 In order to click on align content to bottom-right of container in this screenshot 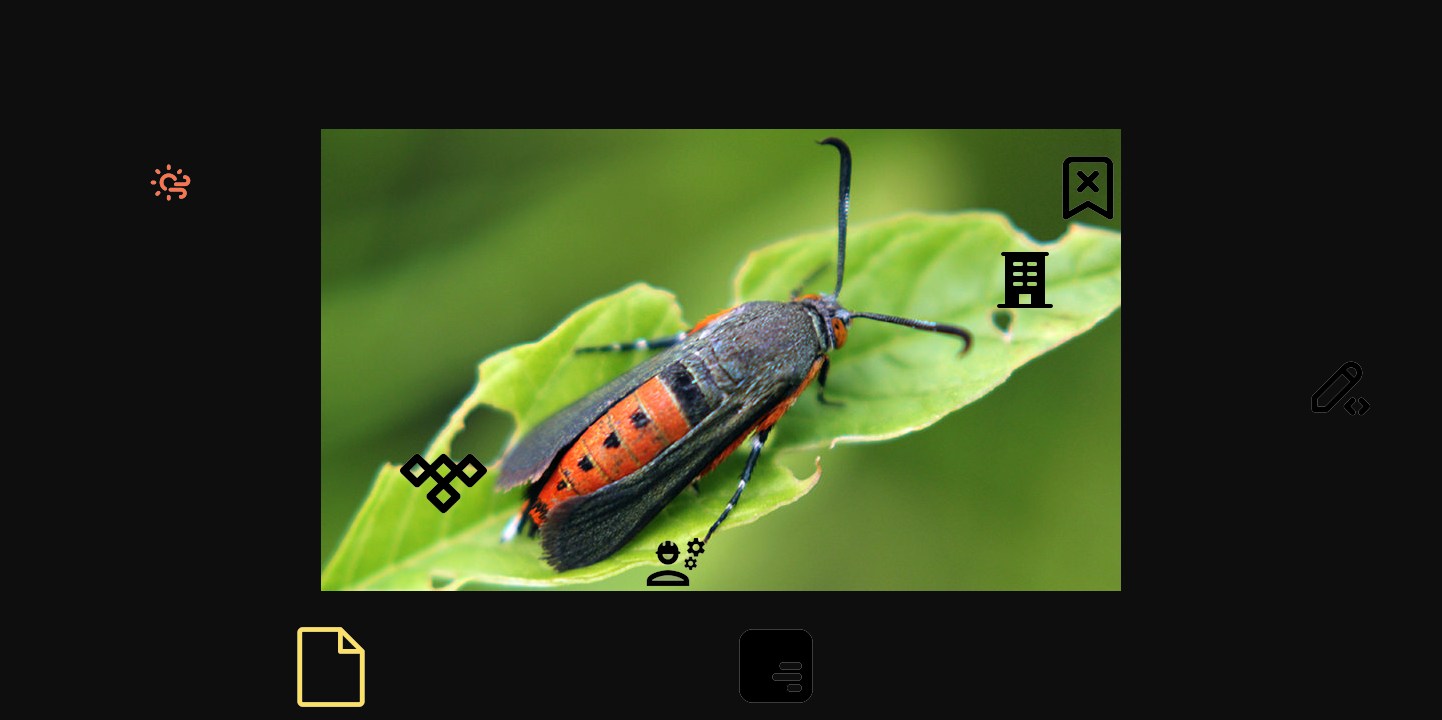, I will do `click(776, 666)`.